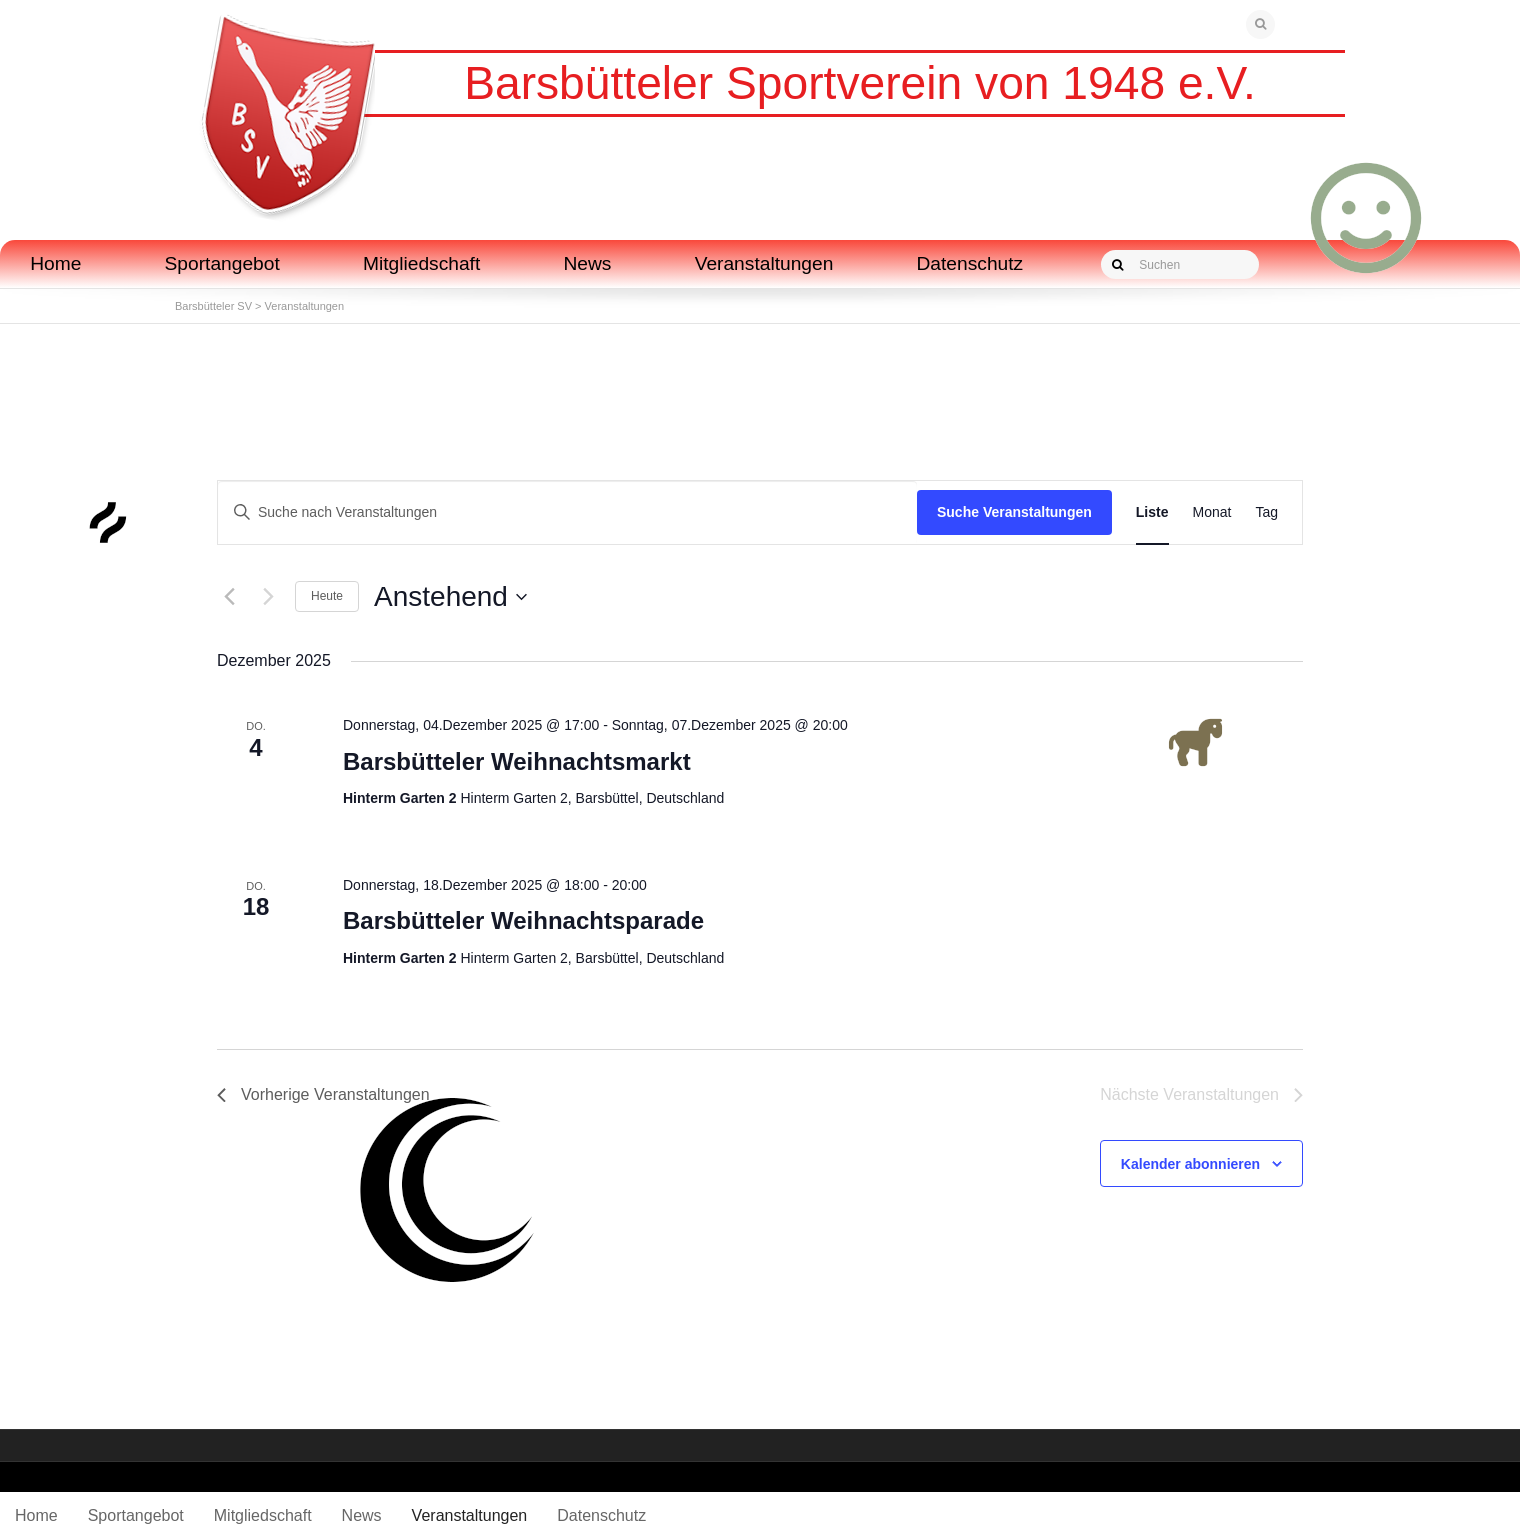  What do you see at coordinates (107, 522) in the screenshot?
I see `hotjar analytics and feedback tool logo` at bounding box center [107, 522].